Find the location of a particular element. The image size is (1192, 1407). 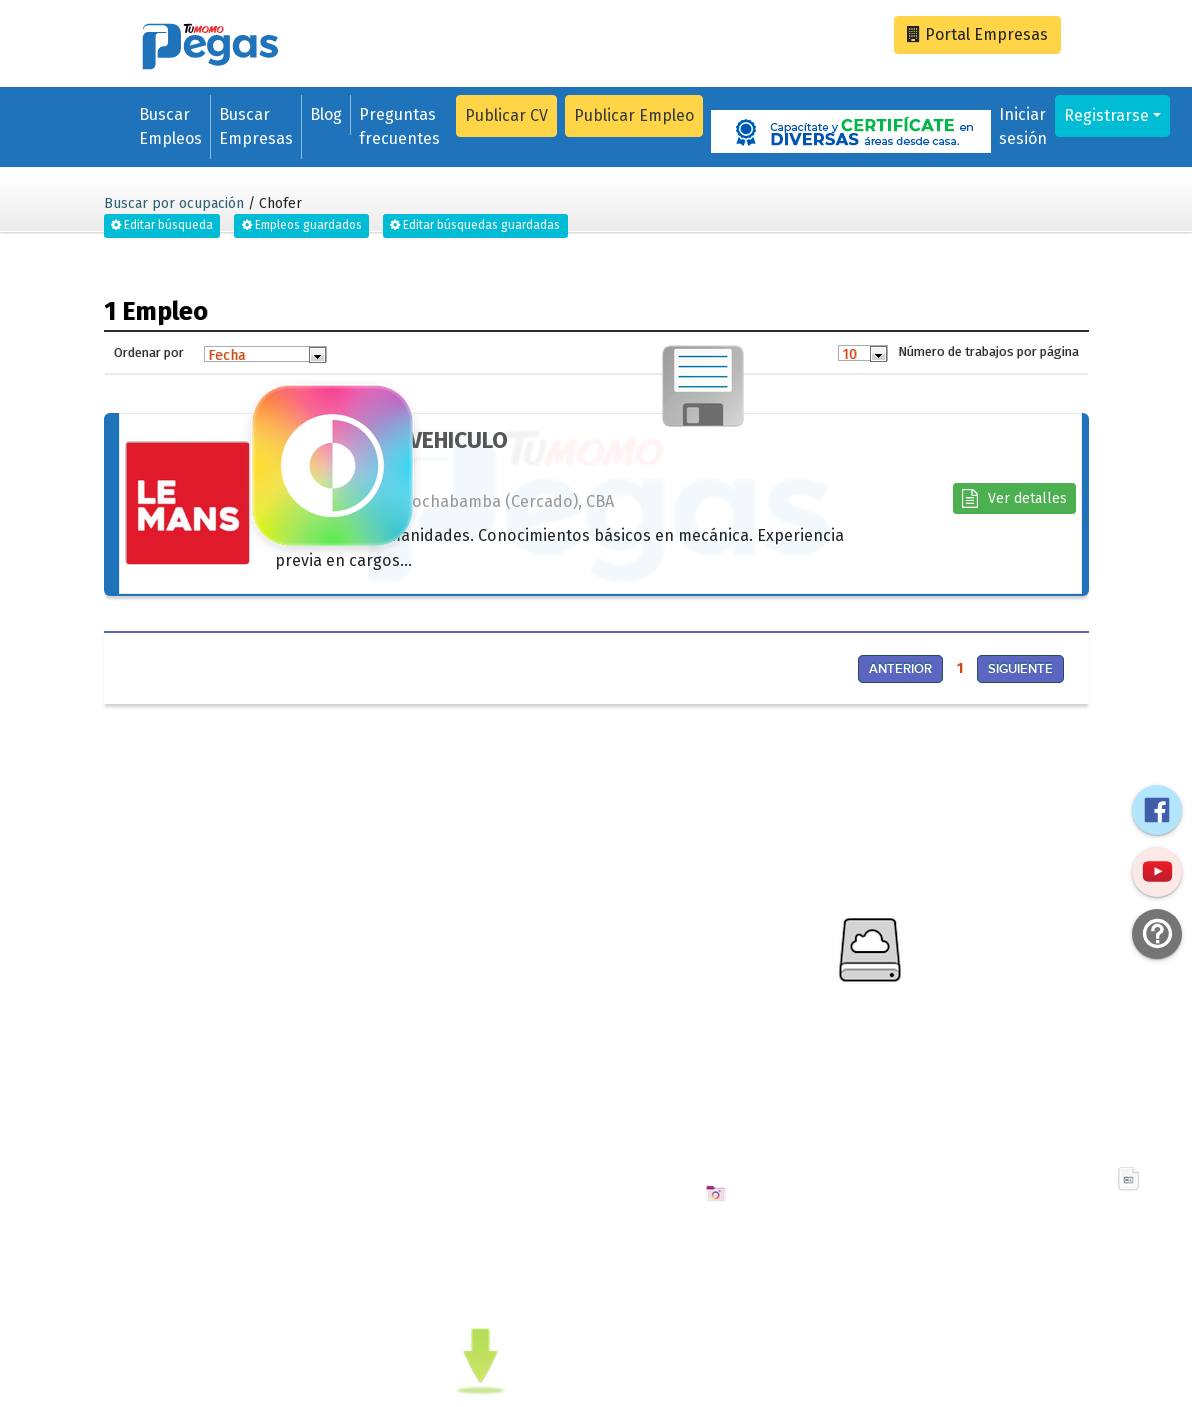

access iCloud drive storage is located at coordinates (870, 951).